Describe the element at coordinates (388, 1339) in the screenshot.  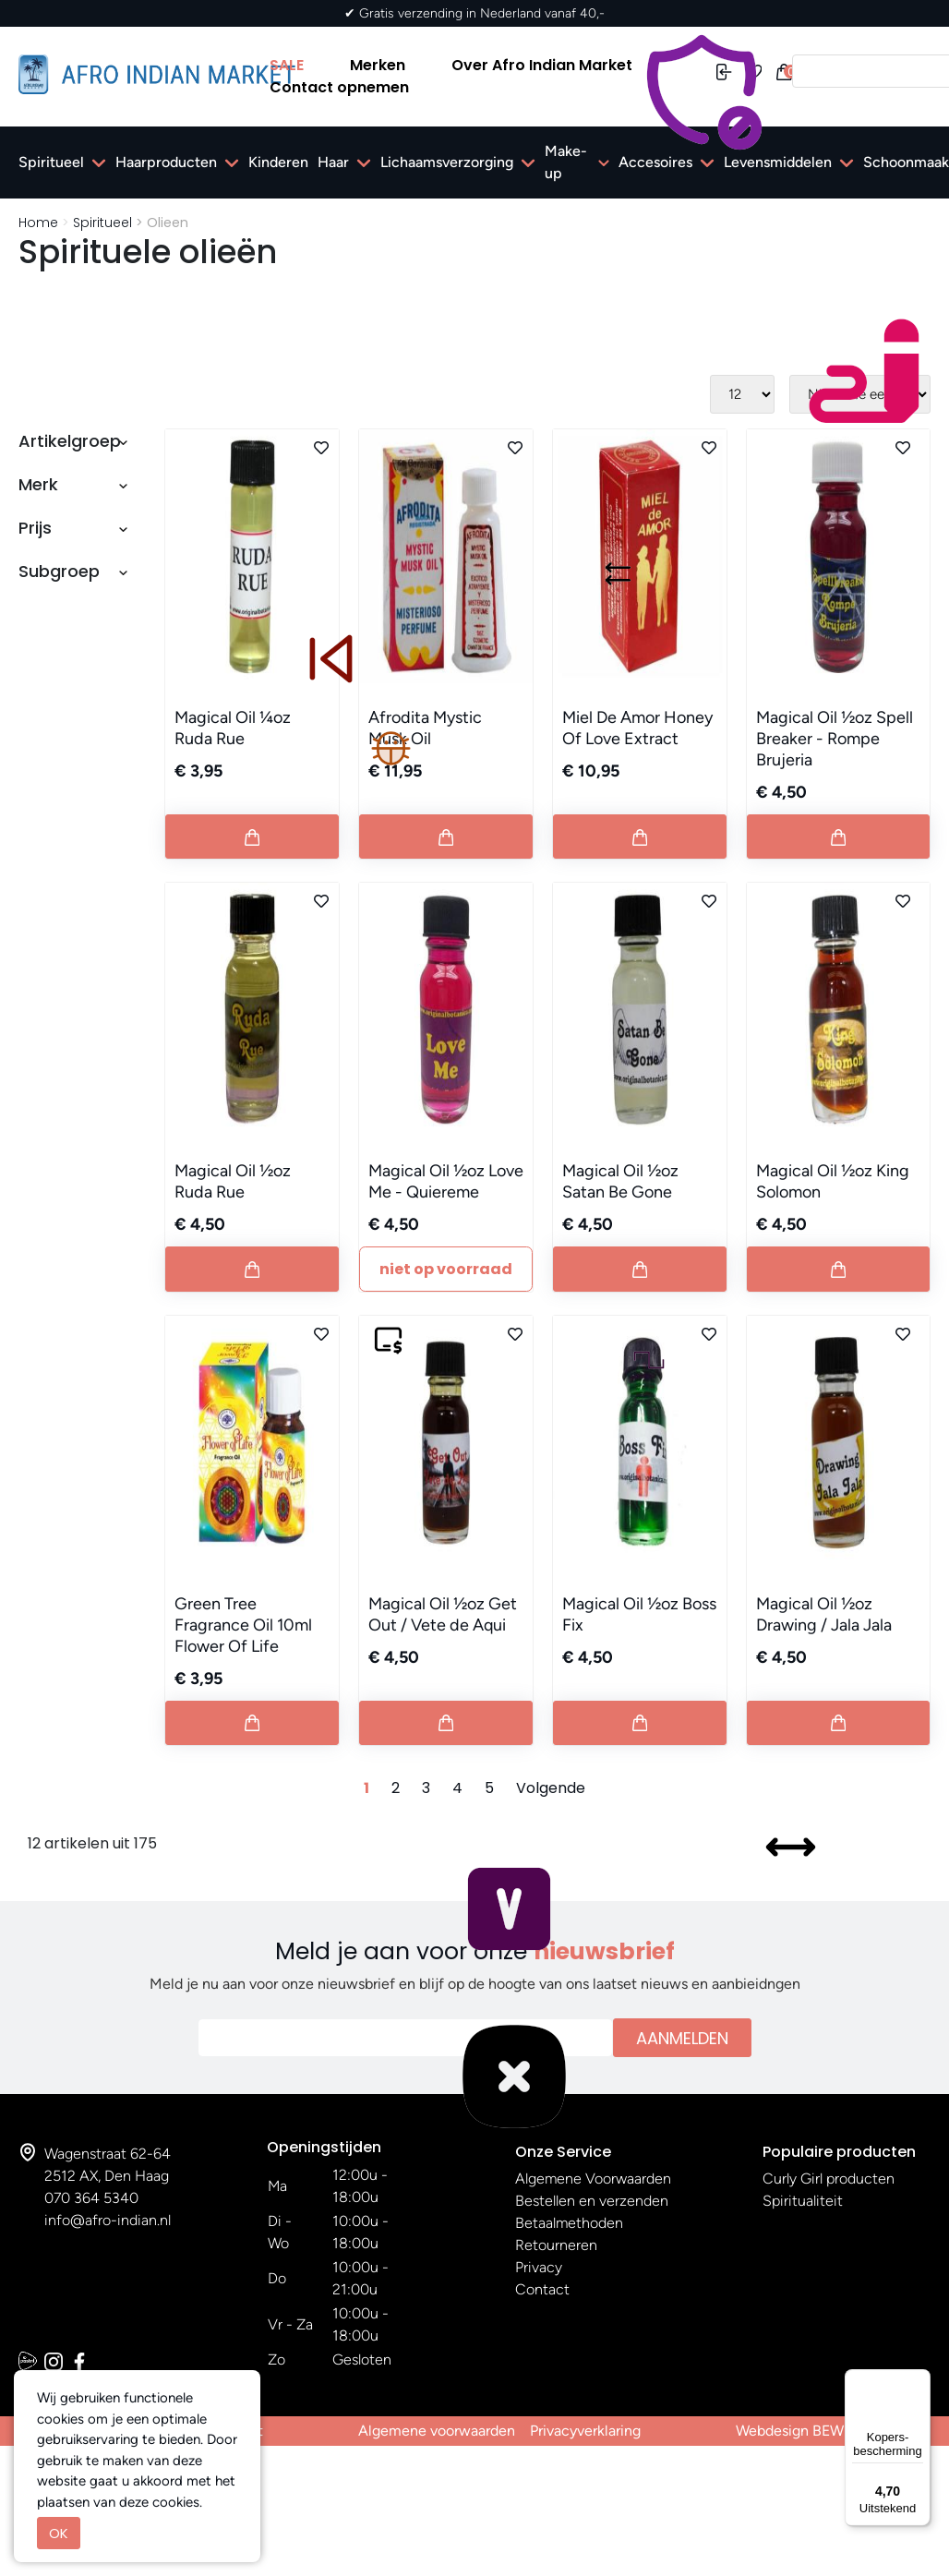
I see `access tablet payment or billing settings` at that location.